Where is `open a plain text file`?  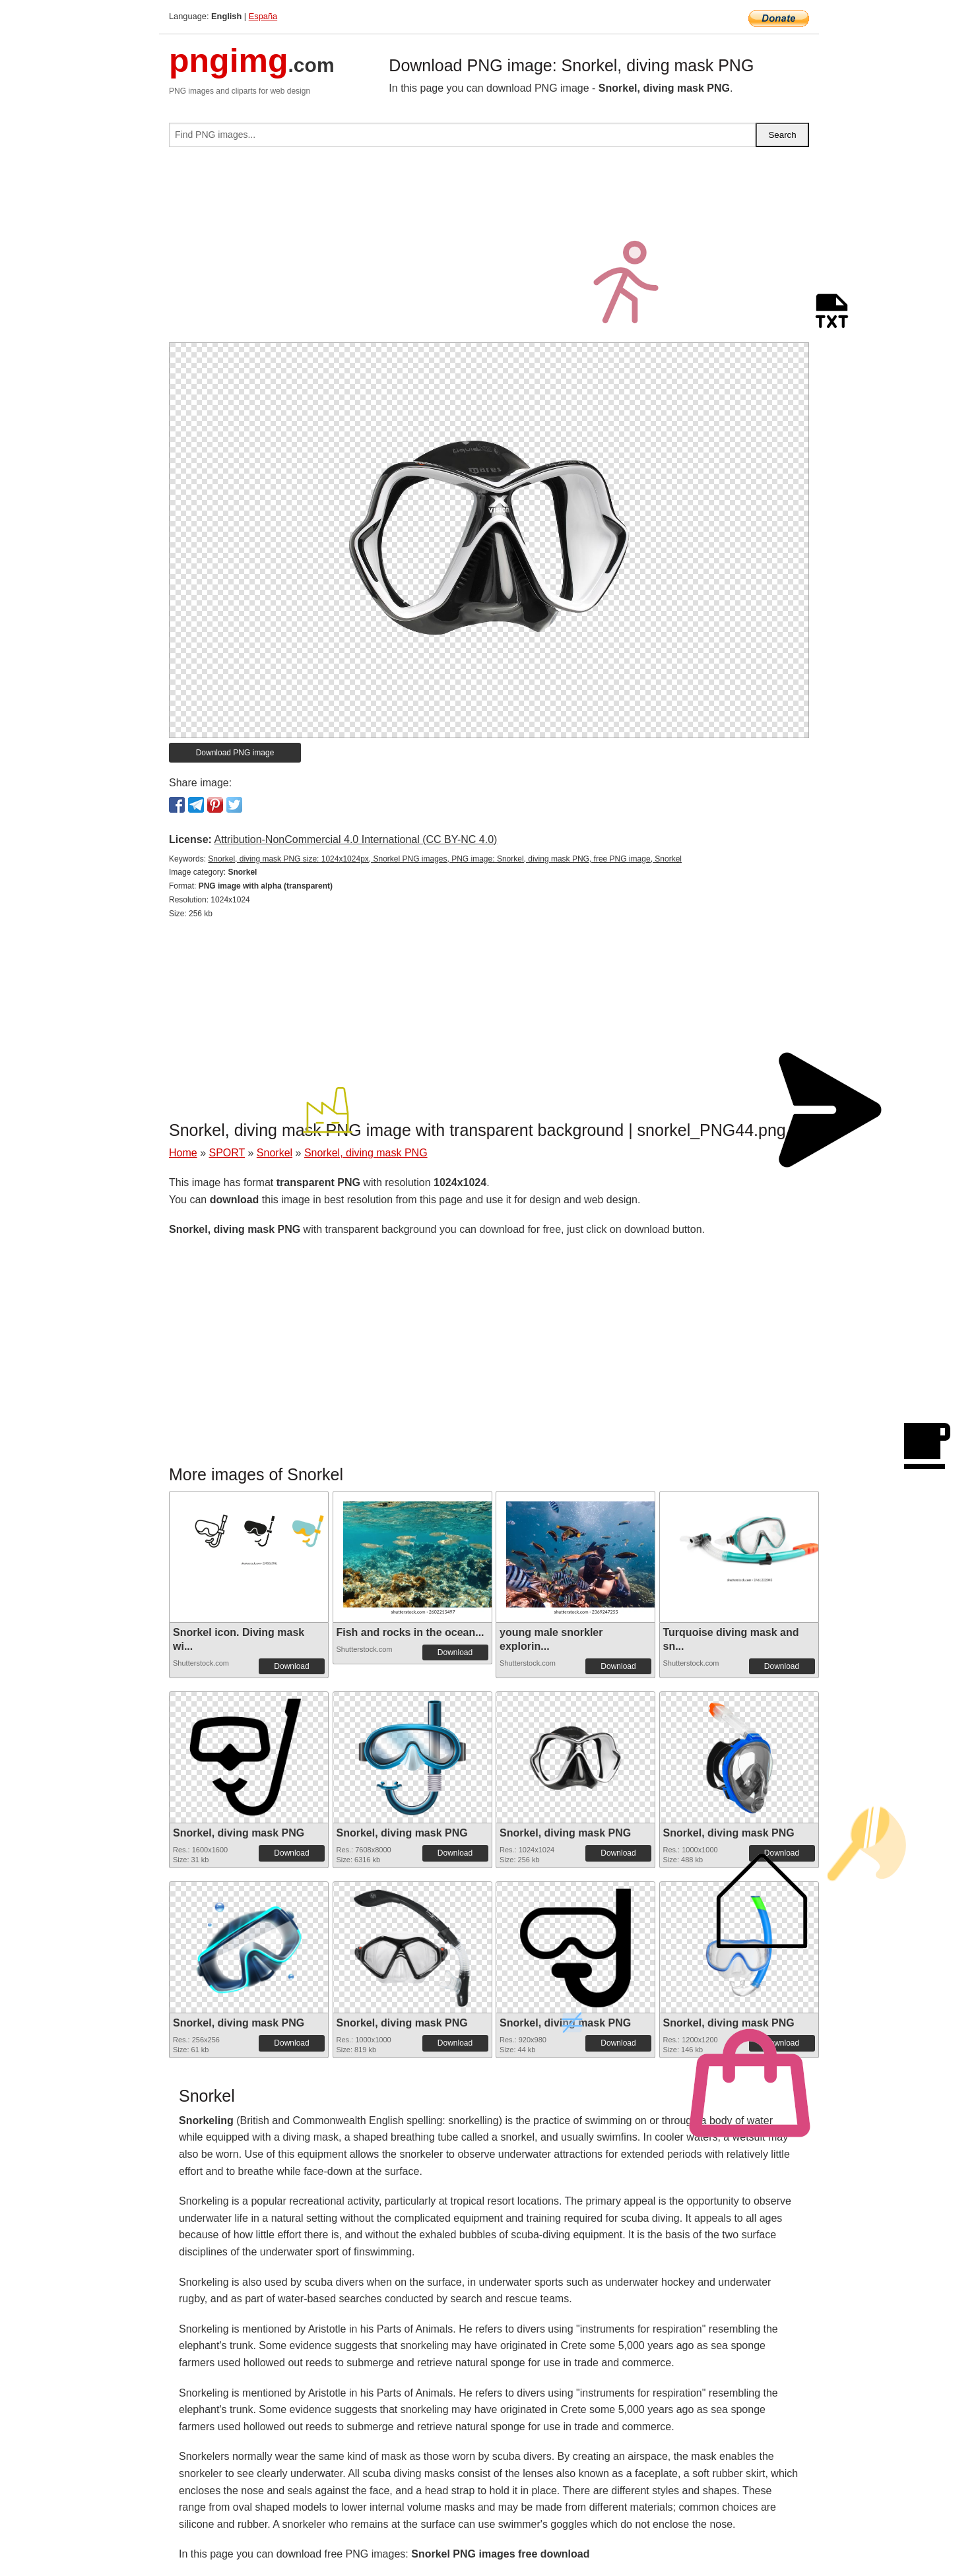
open a plain text file is located at coordinates (831, 312).